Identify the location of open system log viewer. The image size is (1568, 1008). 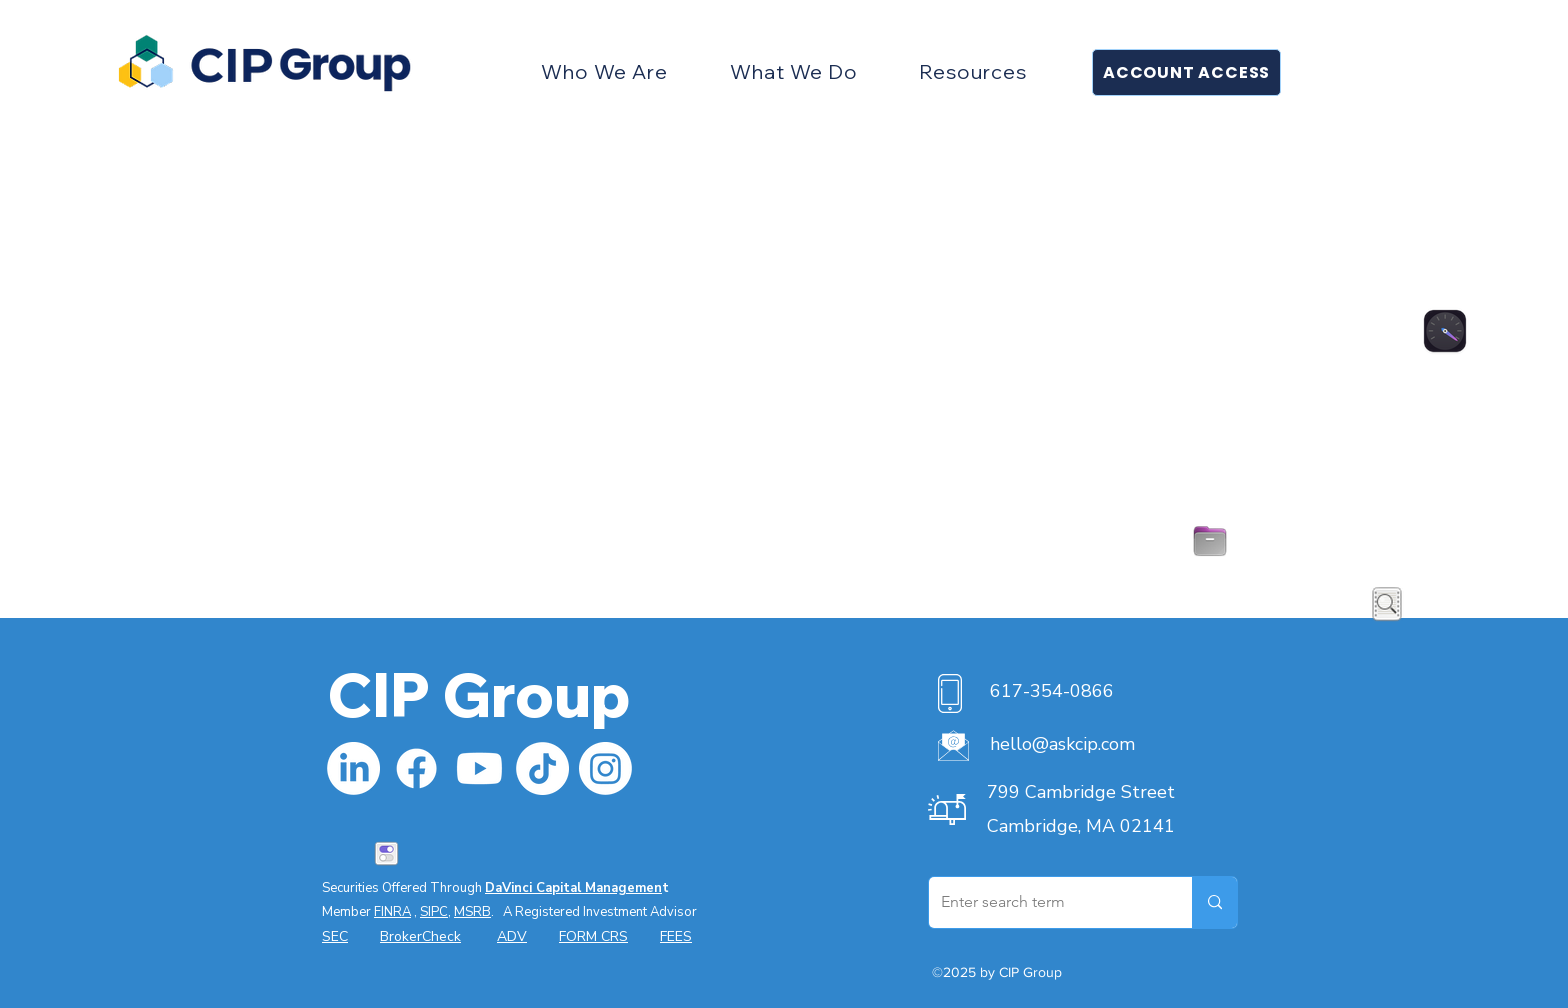
(1387, 604).